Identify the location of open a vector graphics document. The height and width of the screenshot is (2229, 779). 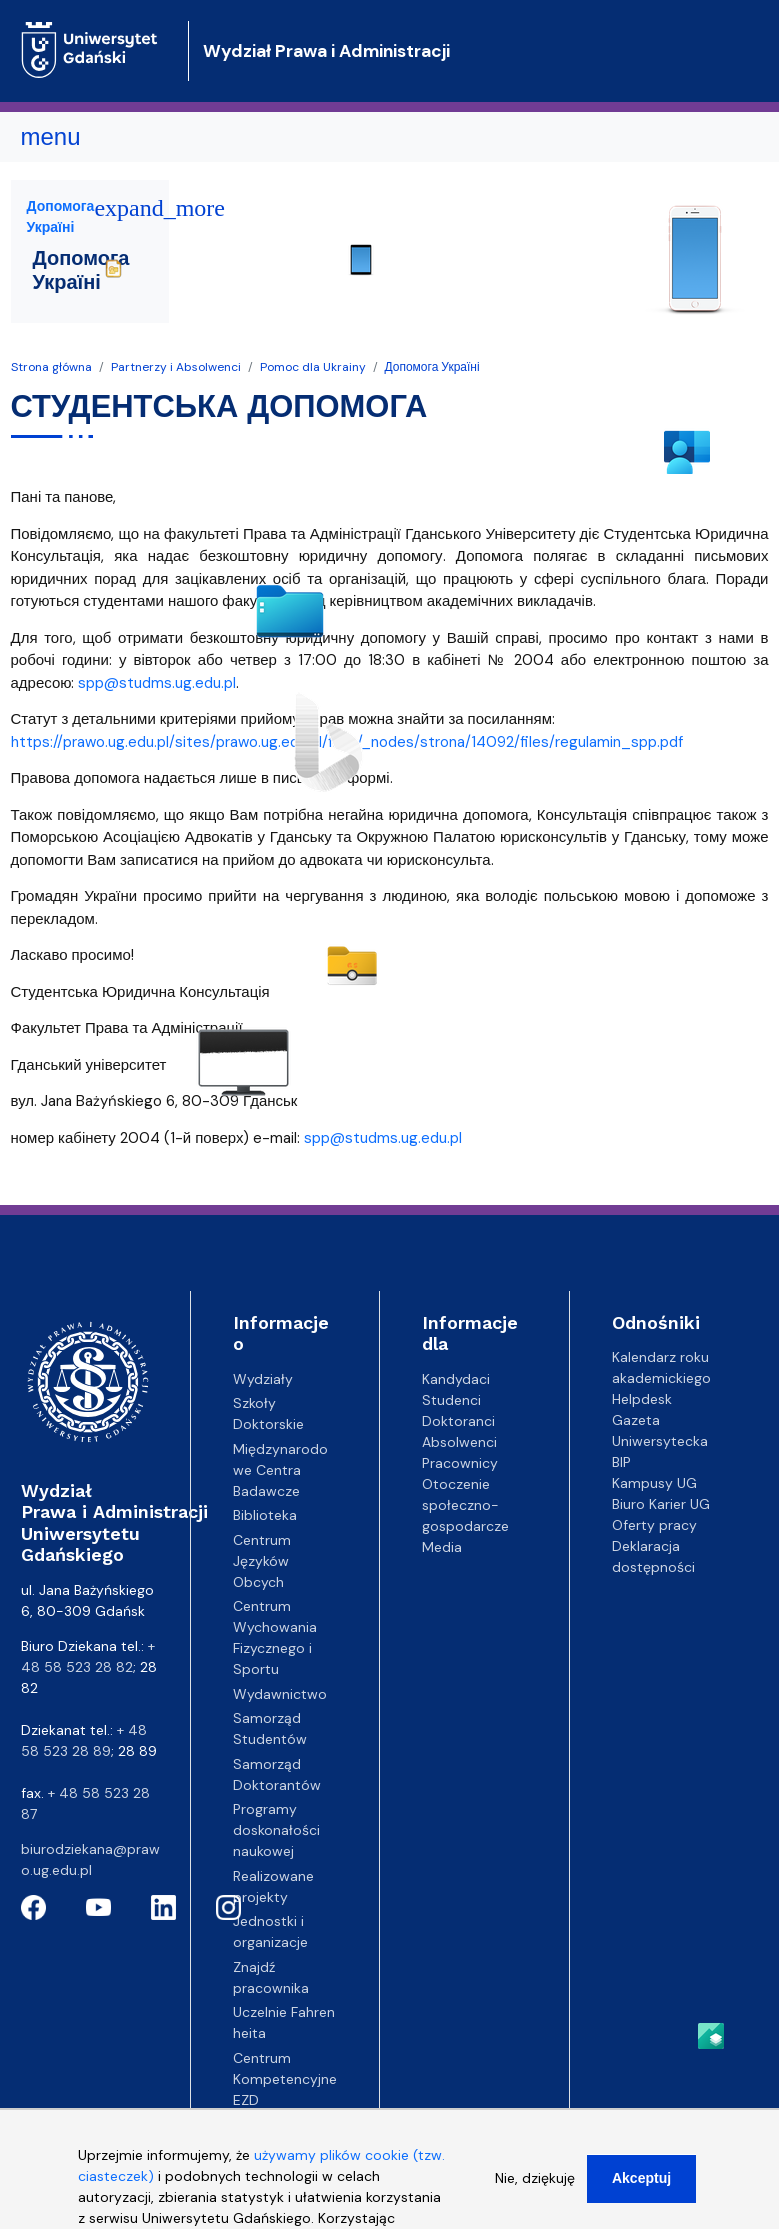
(113, 268).